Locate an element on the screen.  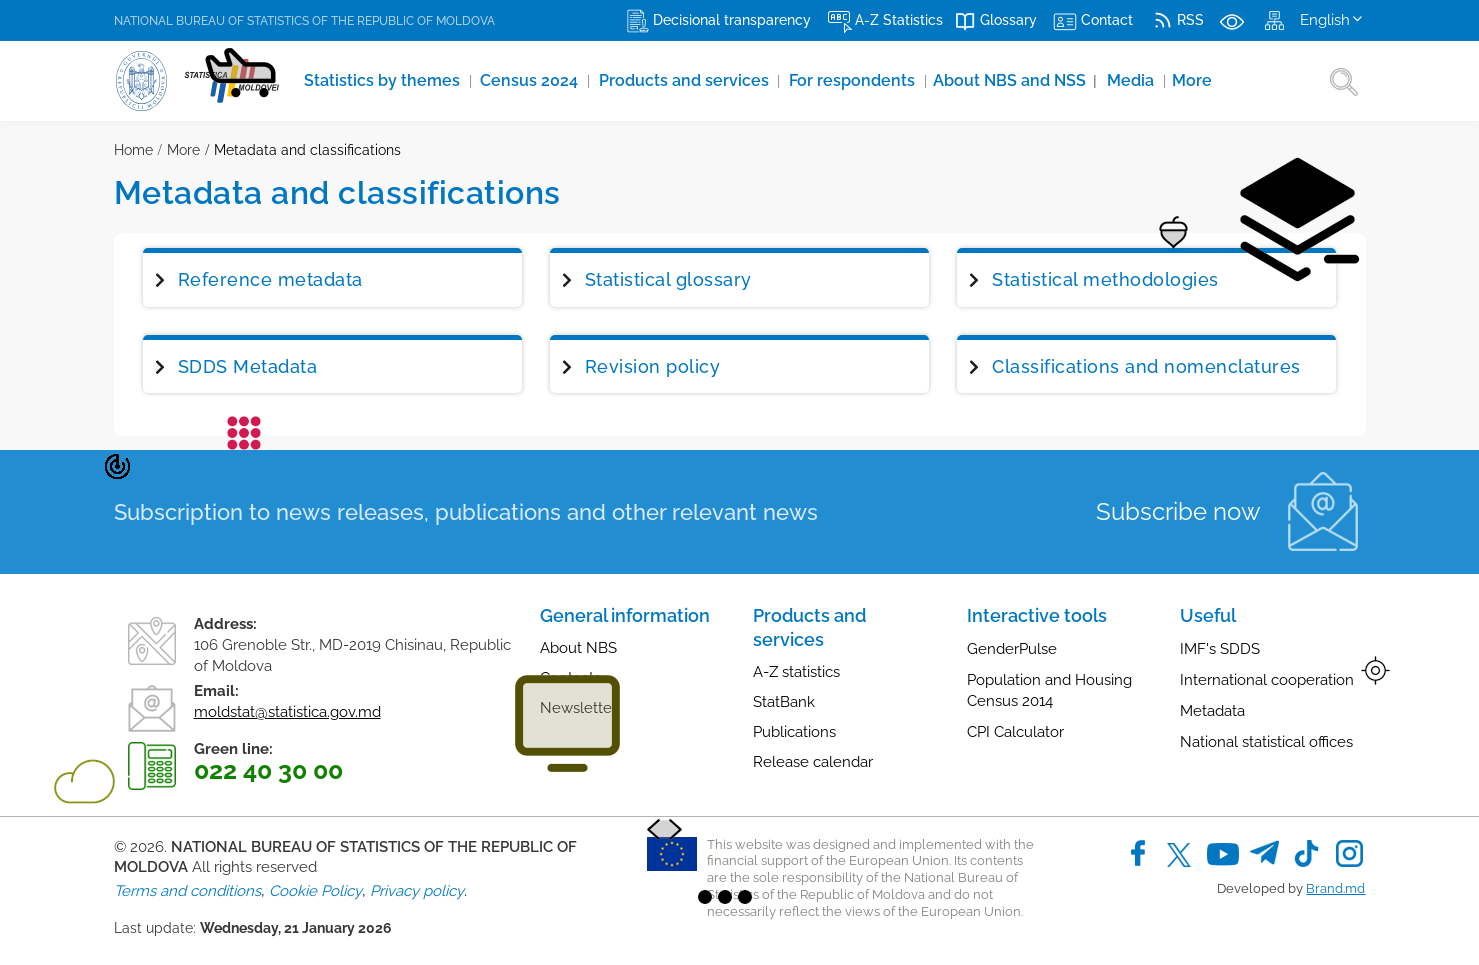
access cloud storage is located at coordinates (84, 781).